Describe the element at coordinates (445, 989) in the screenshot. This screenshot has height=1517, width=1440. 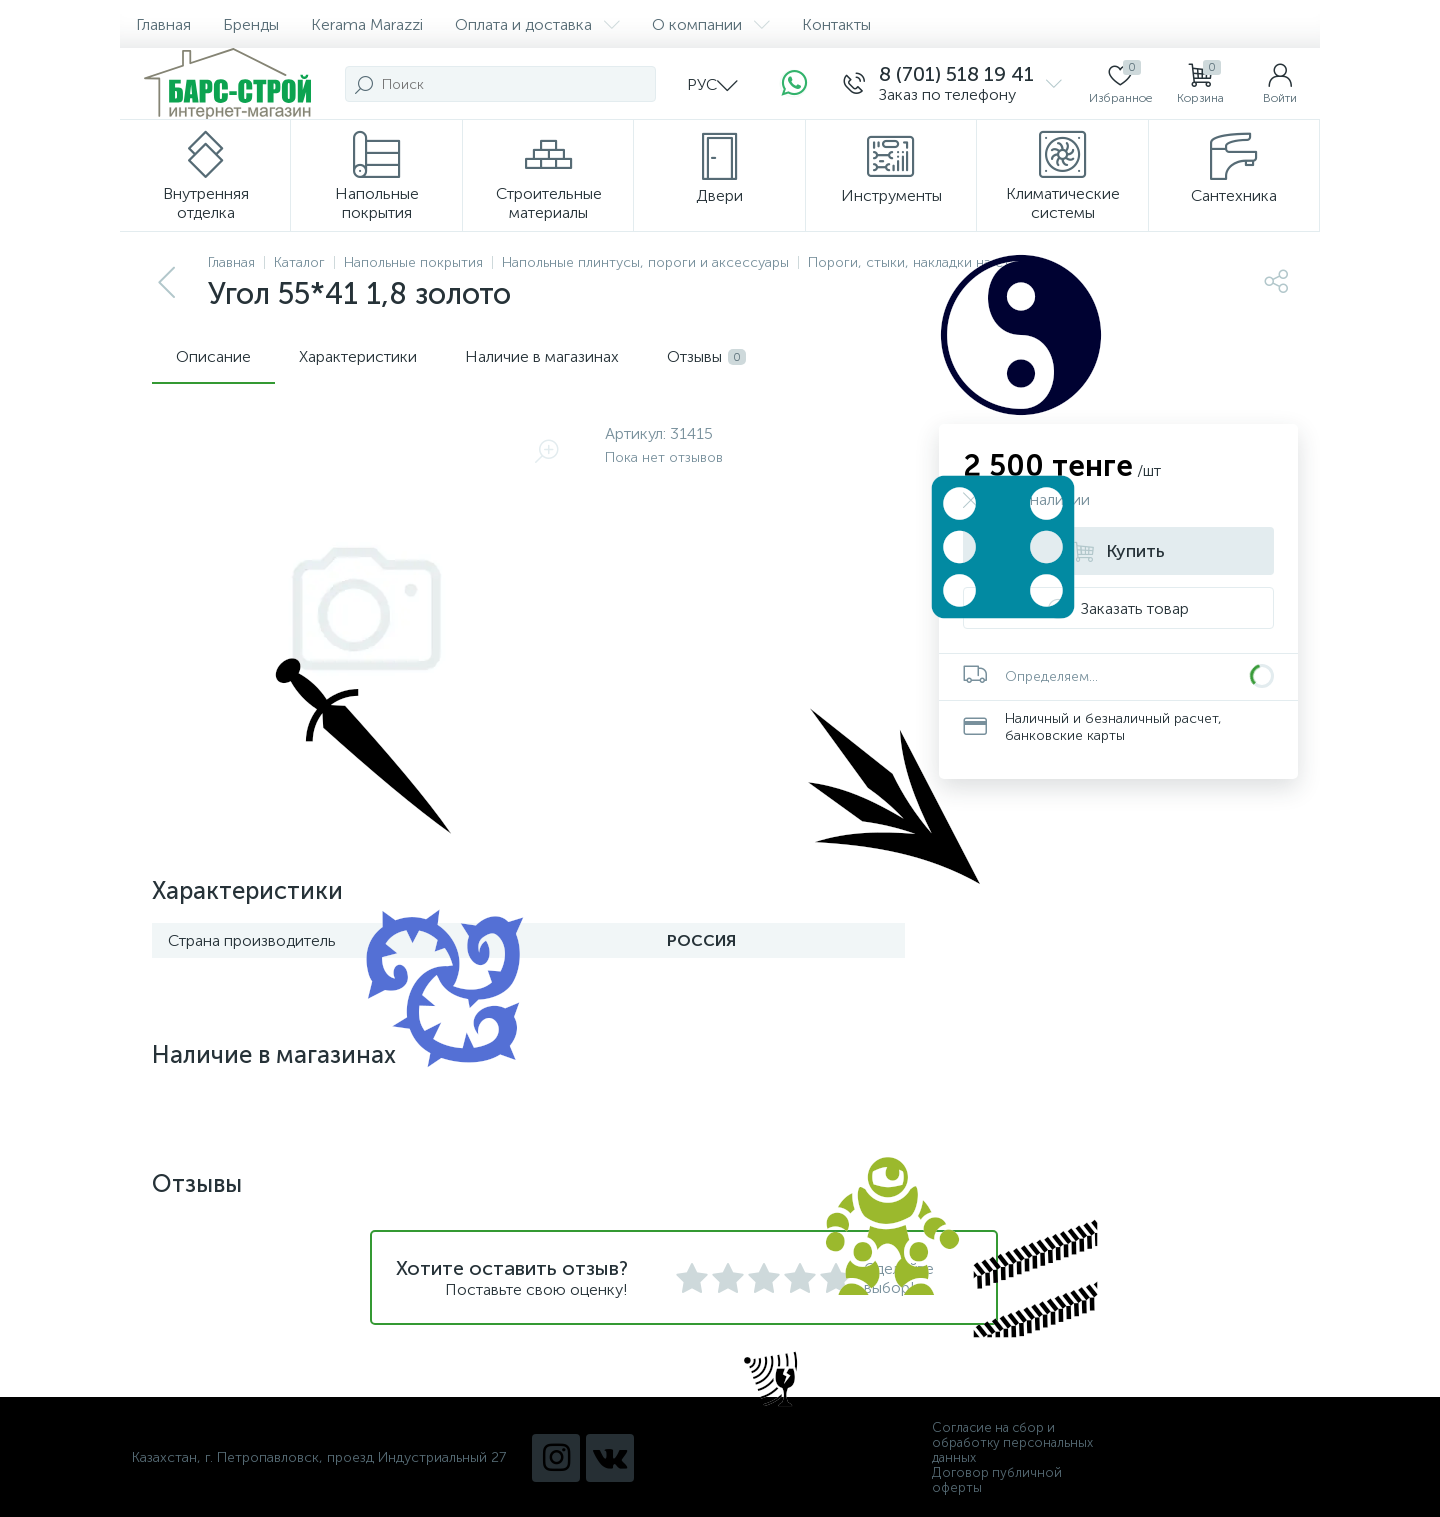
I see `represents a curse or debuff status effect` at that location.